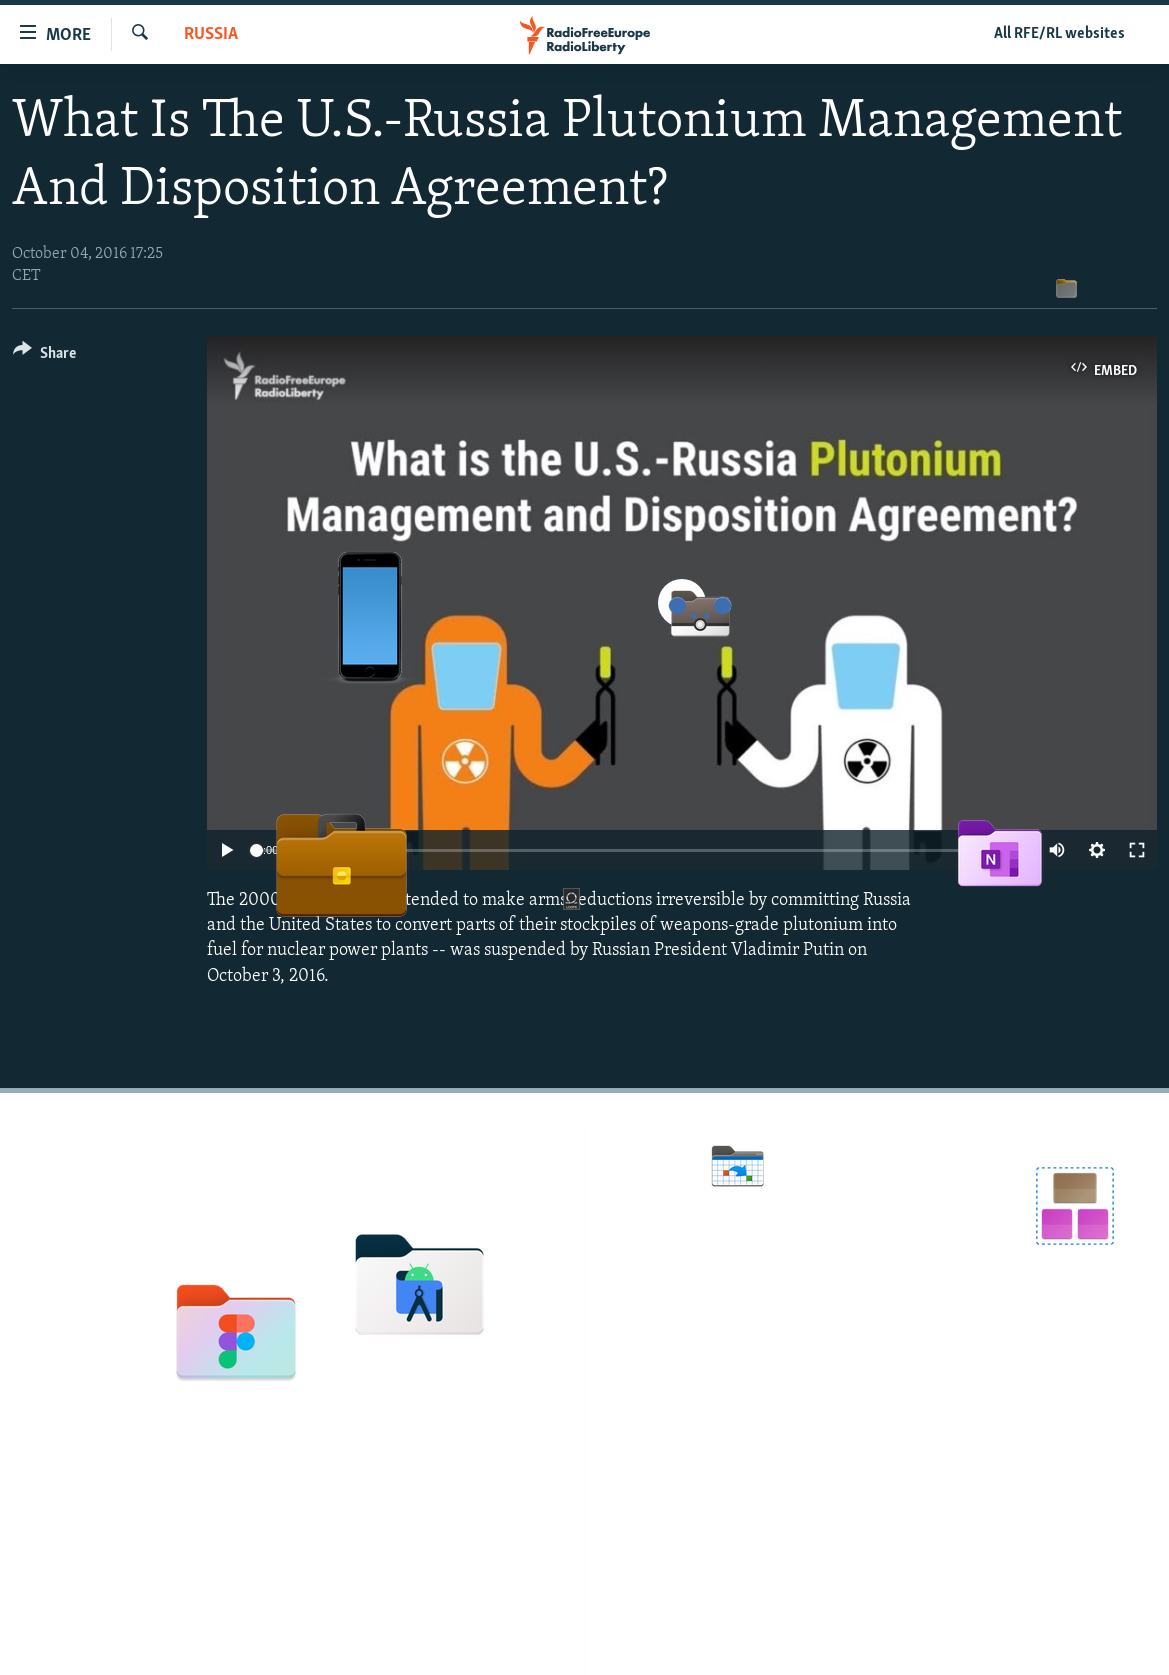 Image resolution: width=1169 pixels, height=1675 pixels. Describe the element at coordinates (700, 615) in the screenshot. I see `folder containing pokémon heavy ball assets` at that location.